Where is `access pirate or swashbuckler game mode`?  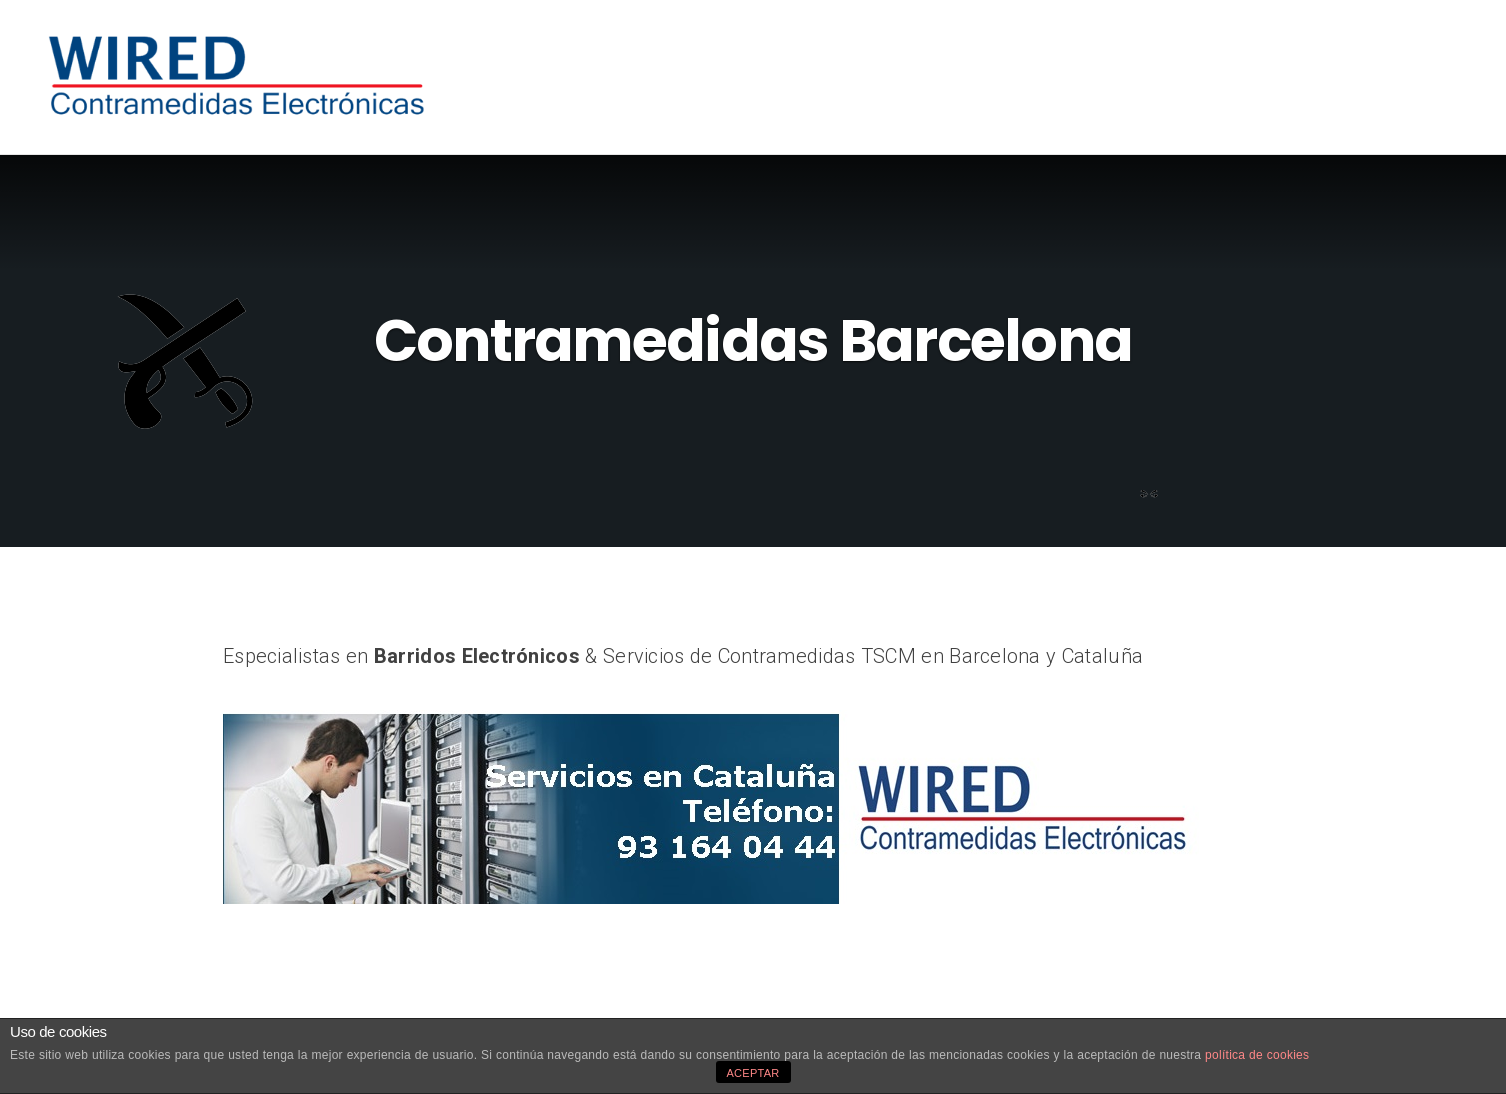 access pirate or swashbuckler game mode is located at coordinates (185, 361).